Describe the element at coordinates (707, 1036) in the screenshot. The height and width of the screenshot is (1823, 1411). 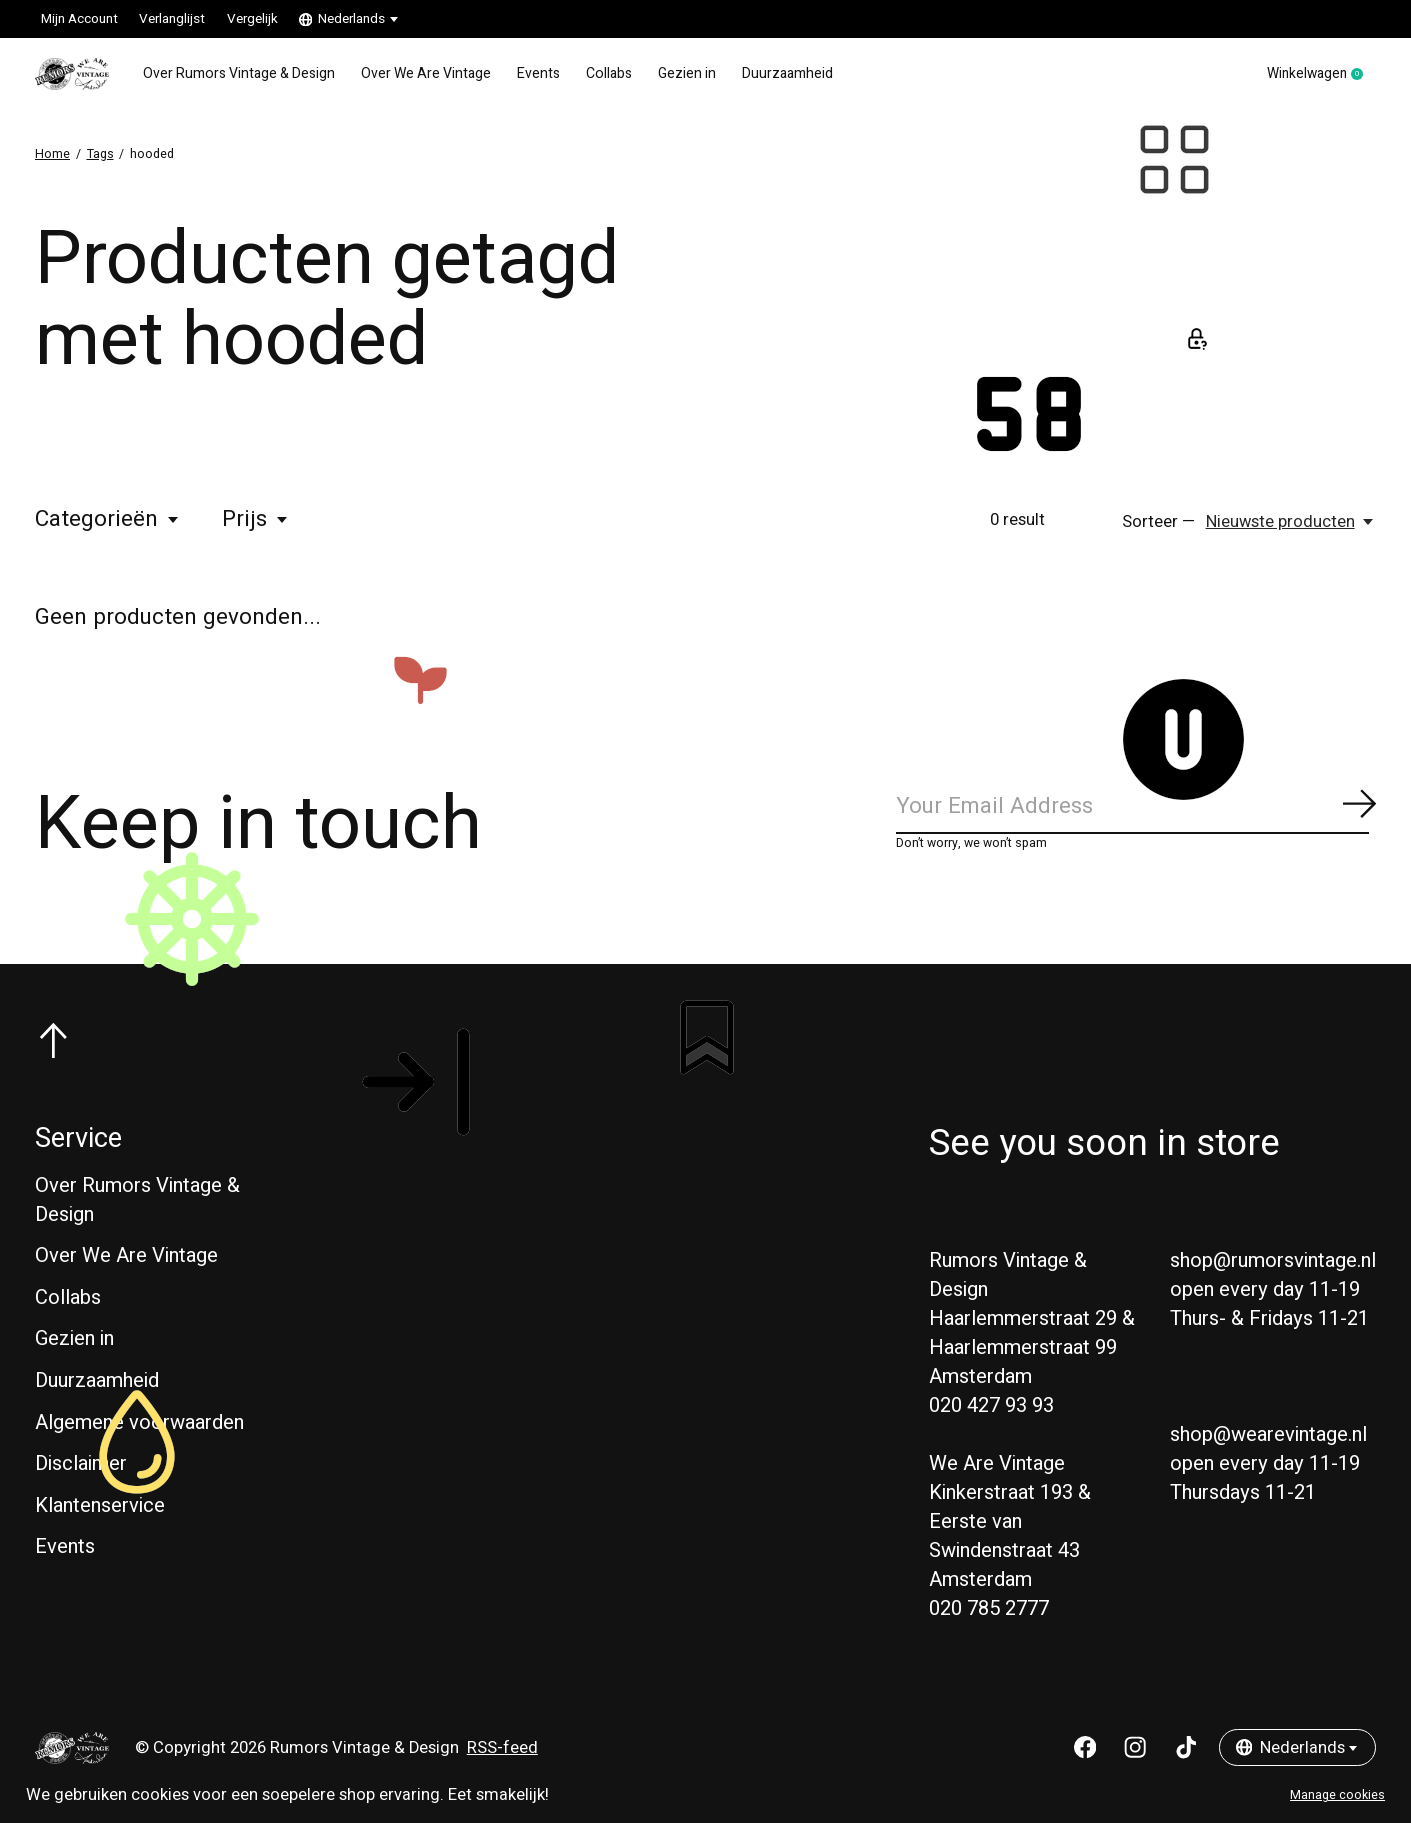
I see `save this item for later` at that location.